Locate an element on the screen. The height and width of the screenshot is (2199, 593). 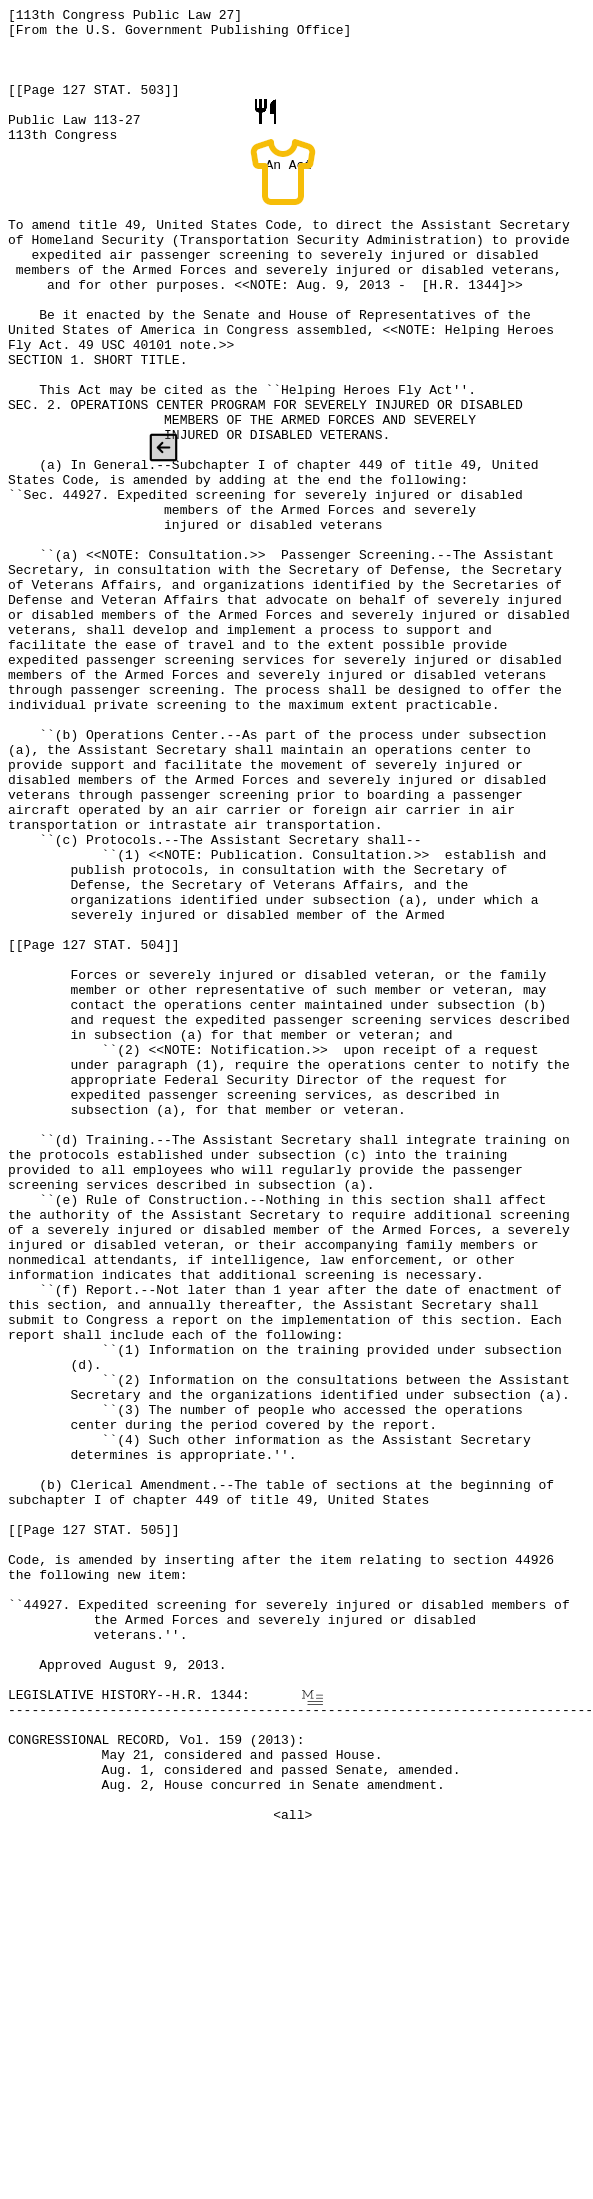
go back to the previous screen is located at coordinates (163, 447).